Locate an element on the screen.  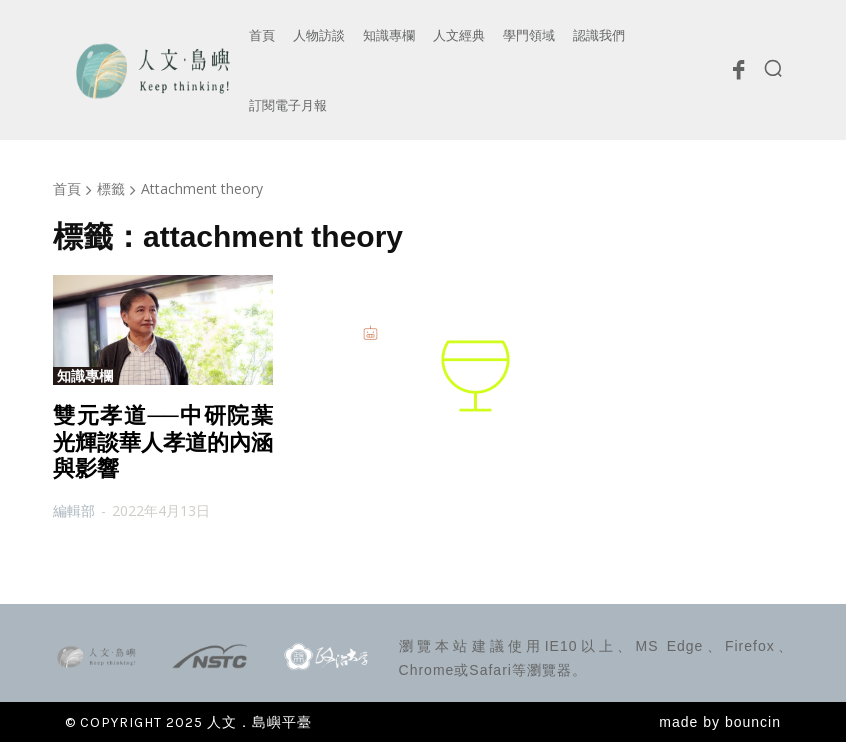
access AI assistant or chatbot features is located at coordinates (370, 333).